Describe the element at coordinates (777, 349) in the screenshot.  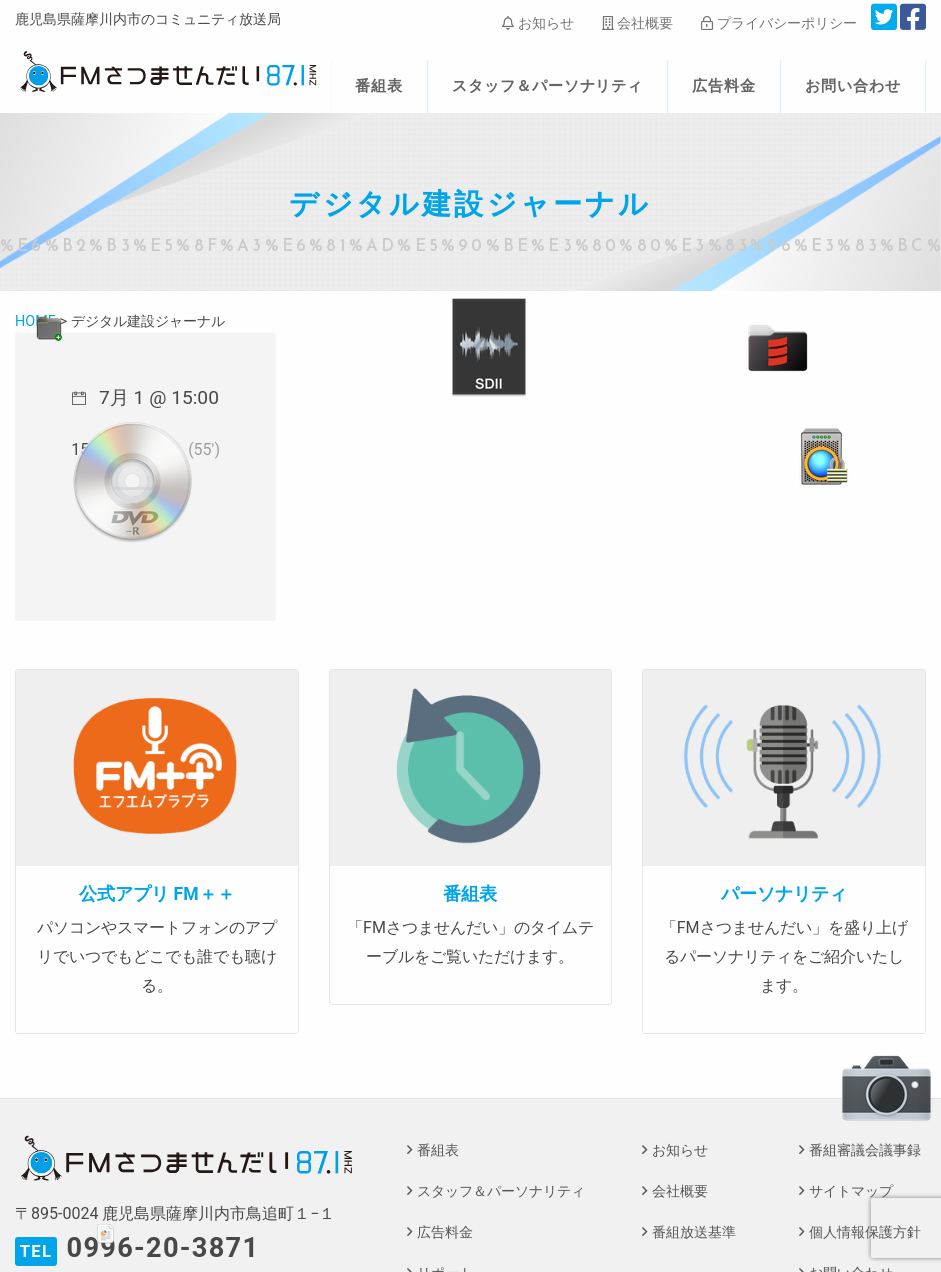
I see `open scala project folder` at that location.